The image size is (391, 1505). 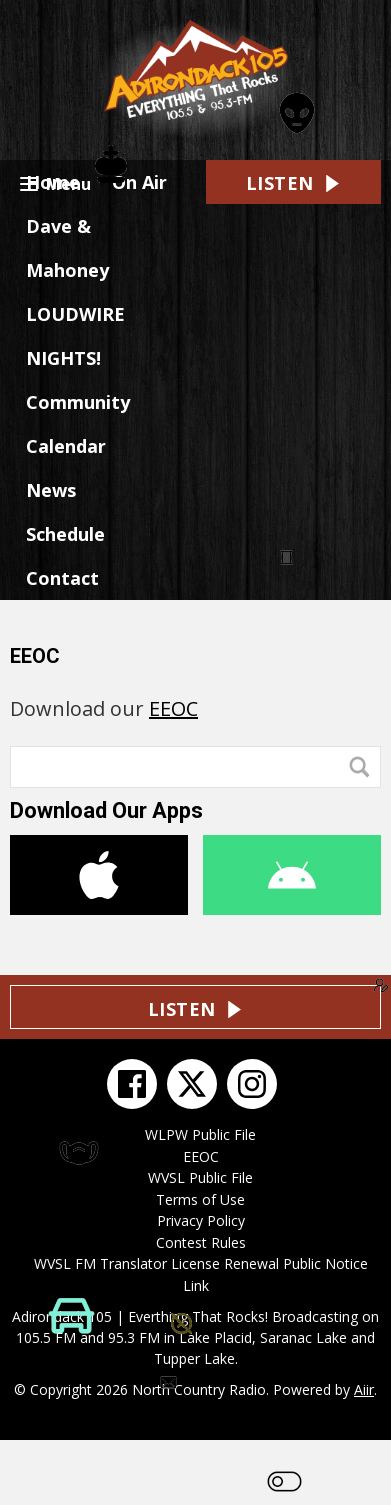 I want to click on indicates extraterrestrial or sci-fi themed content, so click(x=297, y=113).